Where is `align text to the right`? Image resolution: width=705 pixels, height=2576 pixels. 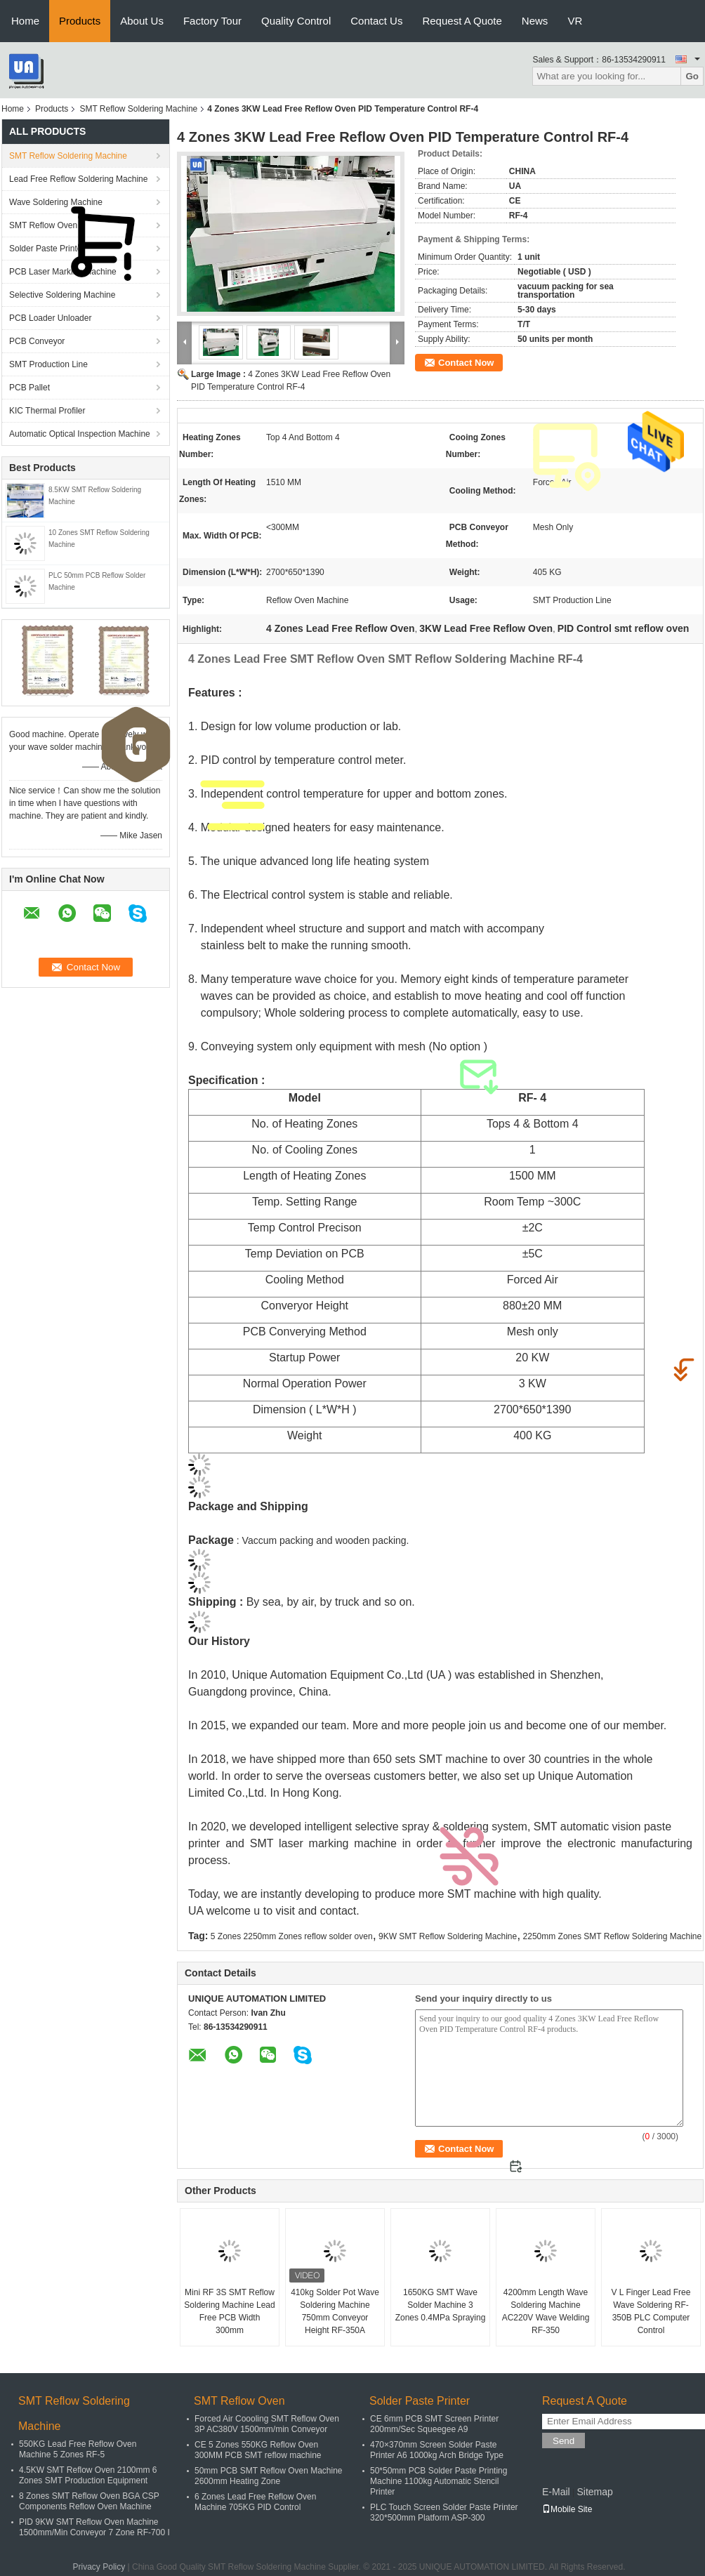 align text to the right is located at coordinates (232, 805).